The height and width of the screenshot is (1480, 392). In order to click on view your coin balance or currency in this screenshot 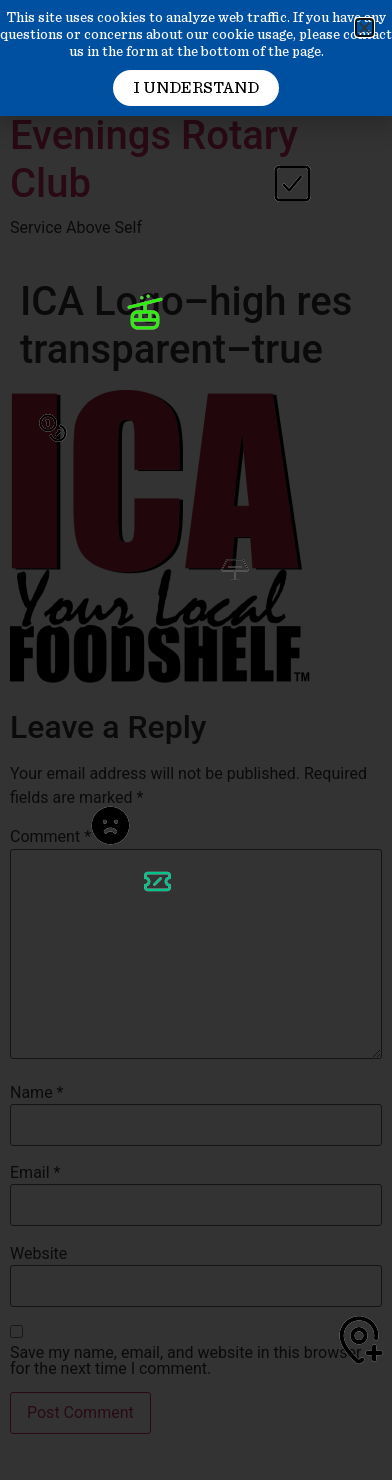, I will do `click(53, 428)`.